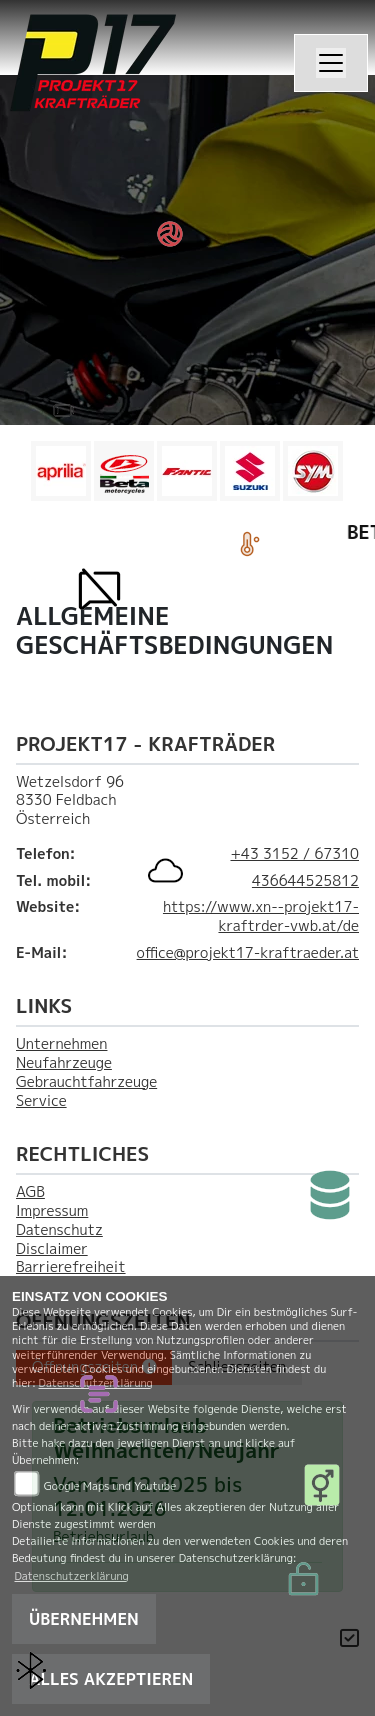 This screenshot has width=375, height=1716. Describe the element at coordinates (99, 587) in the screenshot. I see `mute or disable chat notifications` at that location.